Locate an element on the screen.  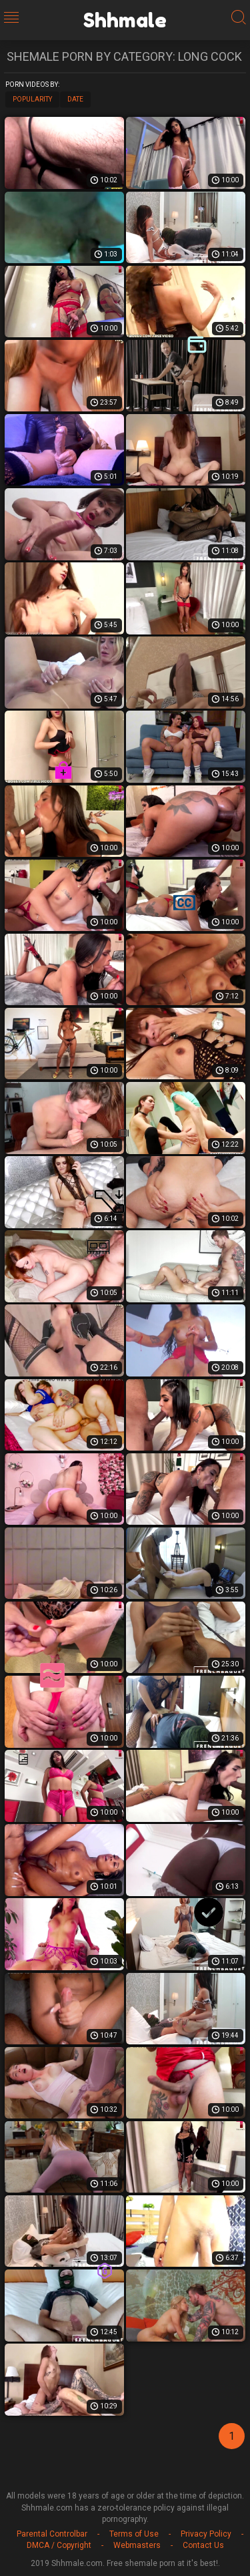
indicates a "G" rating or classification is located at coordinates (105, 2271).